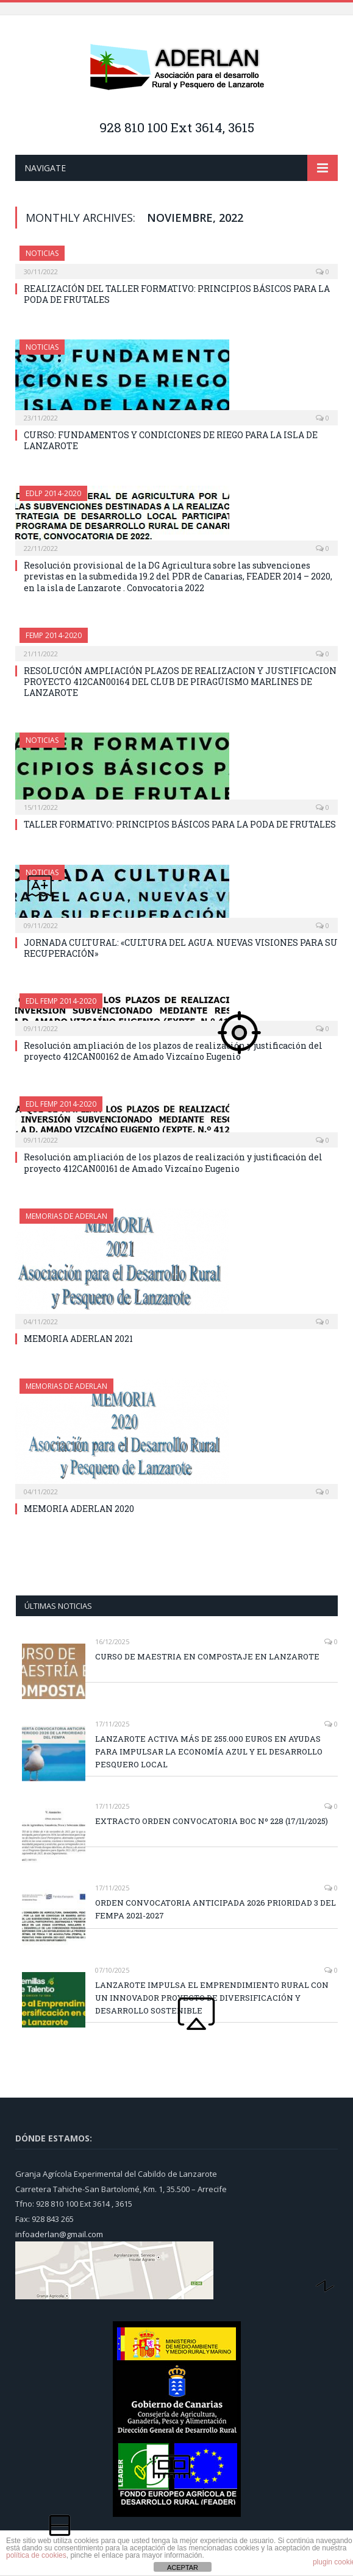 The image size is (353, 2576). What do you see at coordinates (239, 1032) in the screenshot?
I see `center map on current location` at bounding box center [239, 1032].